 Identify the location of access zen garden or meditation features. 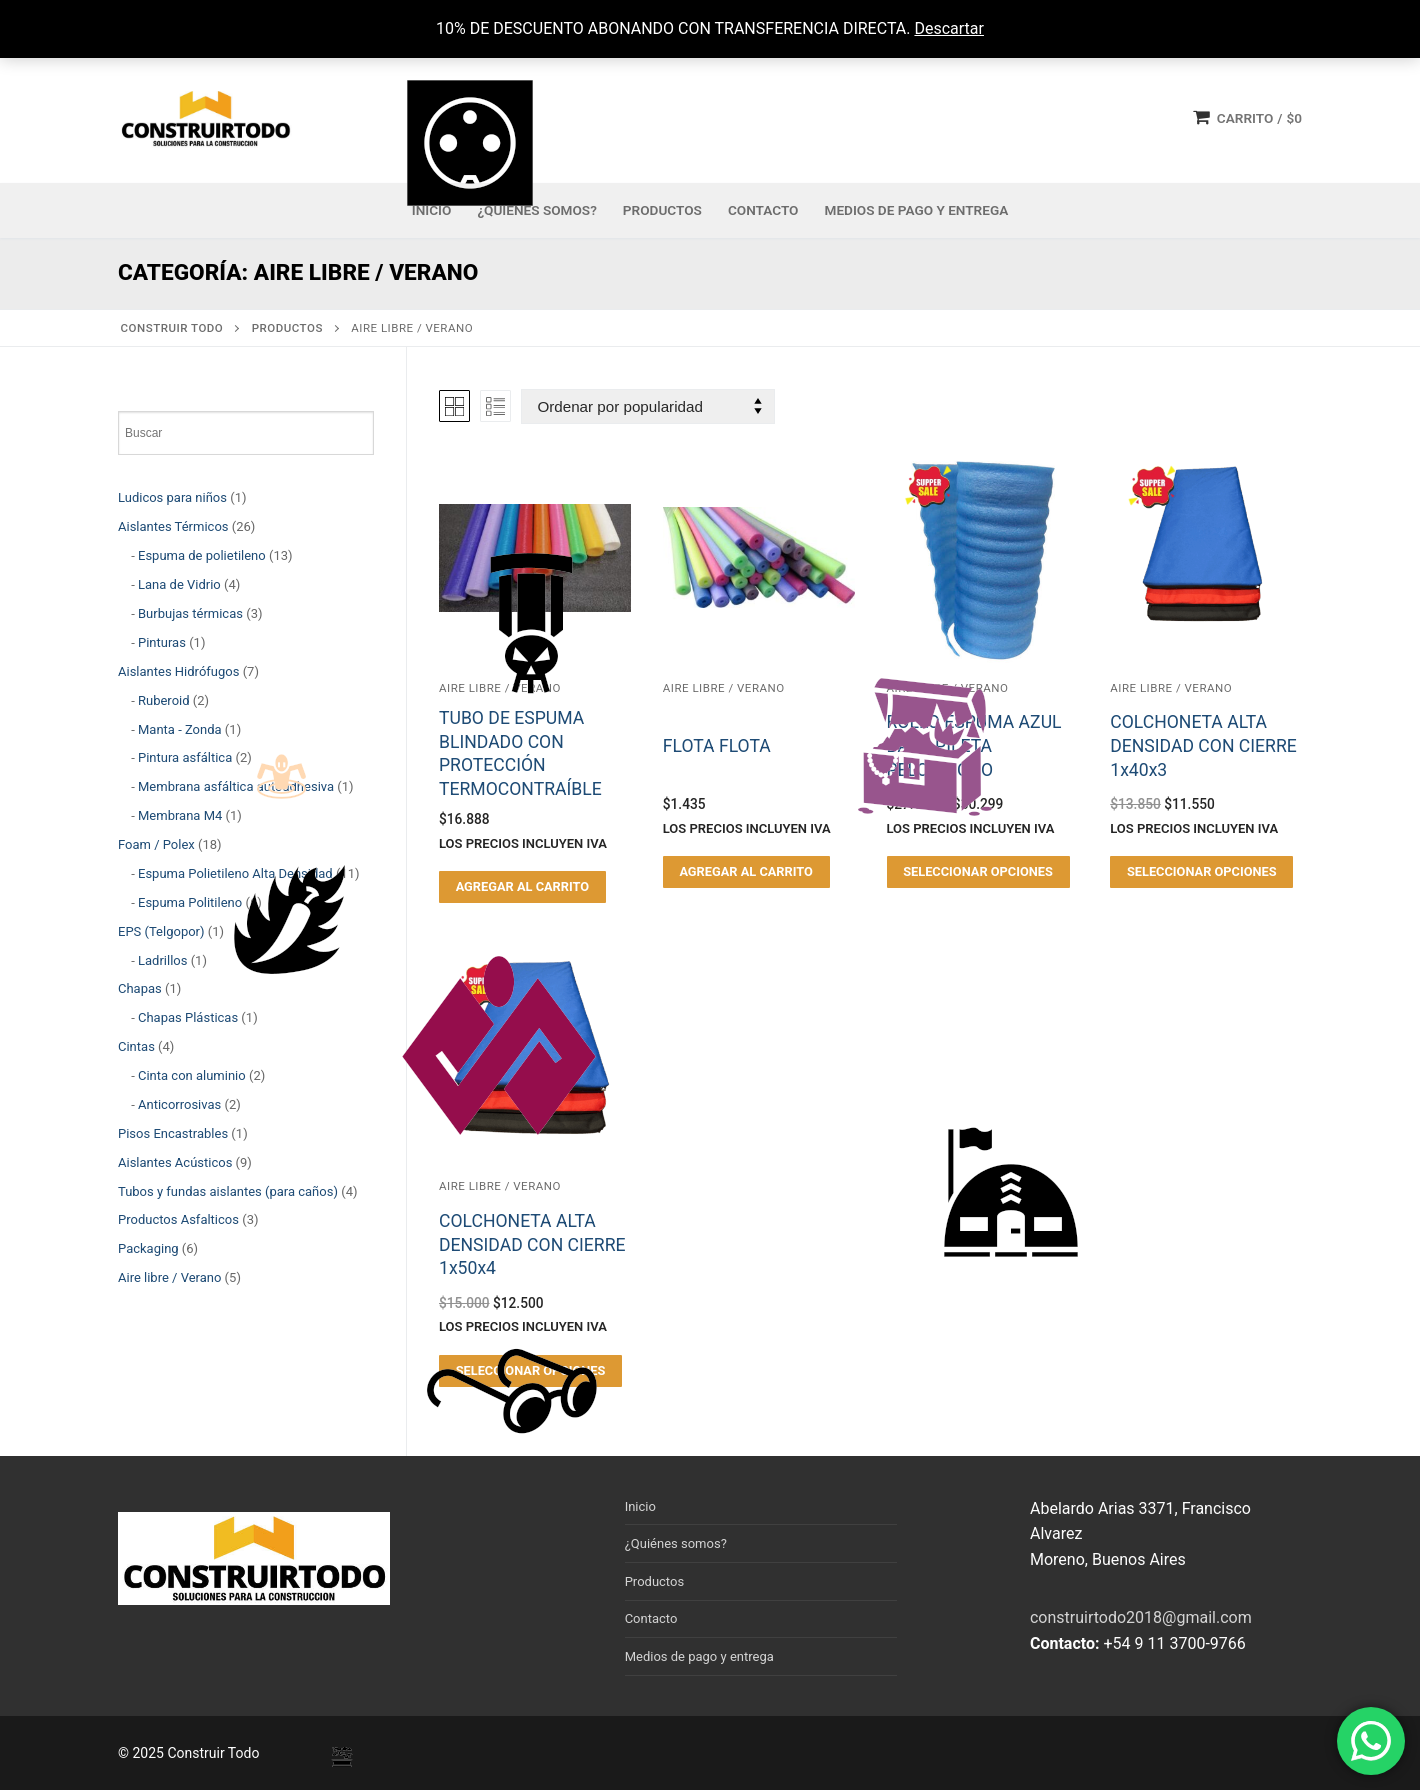
(342, 1757).